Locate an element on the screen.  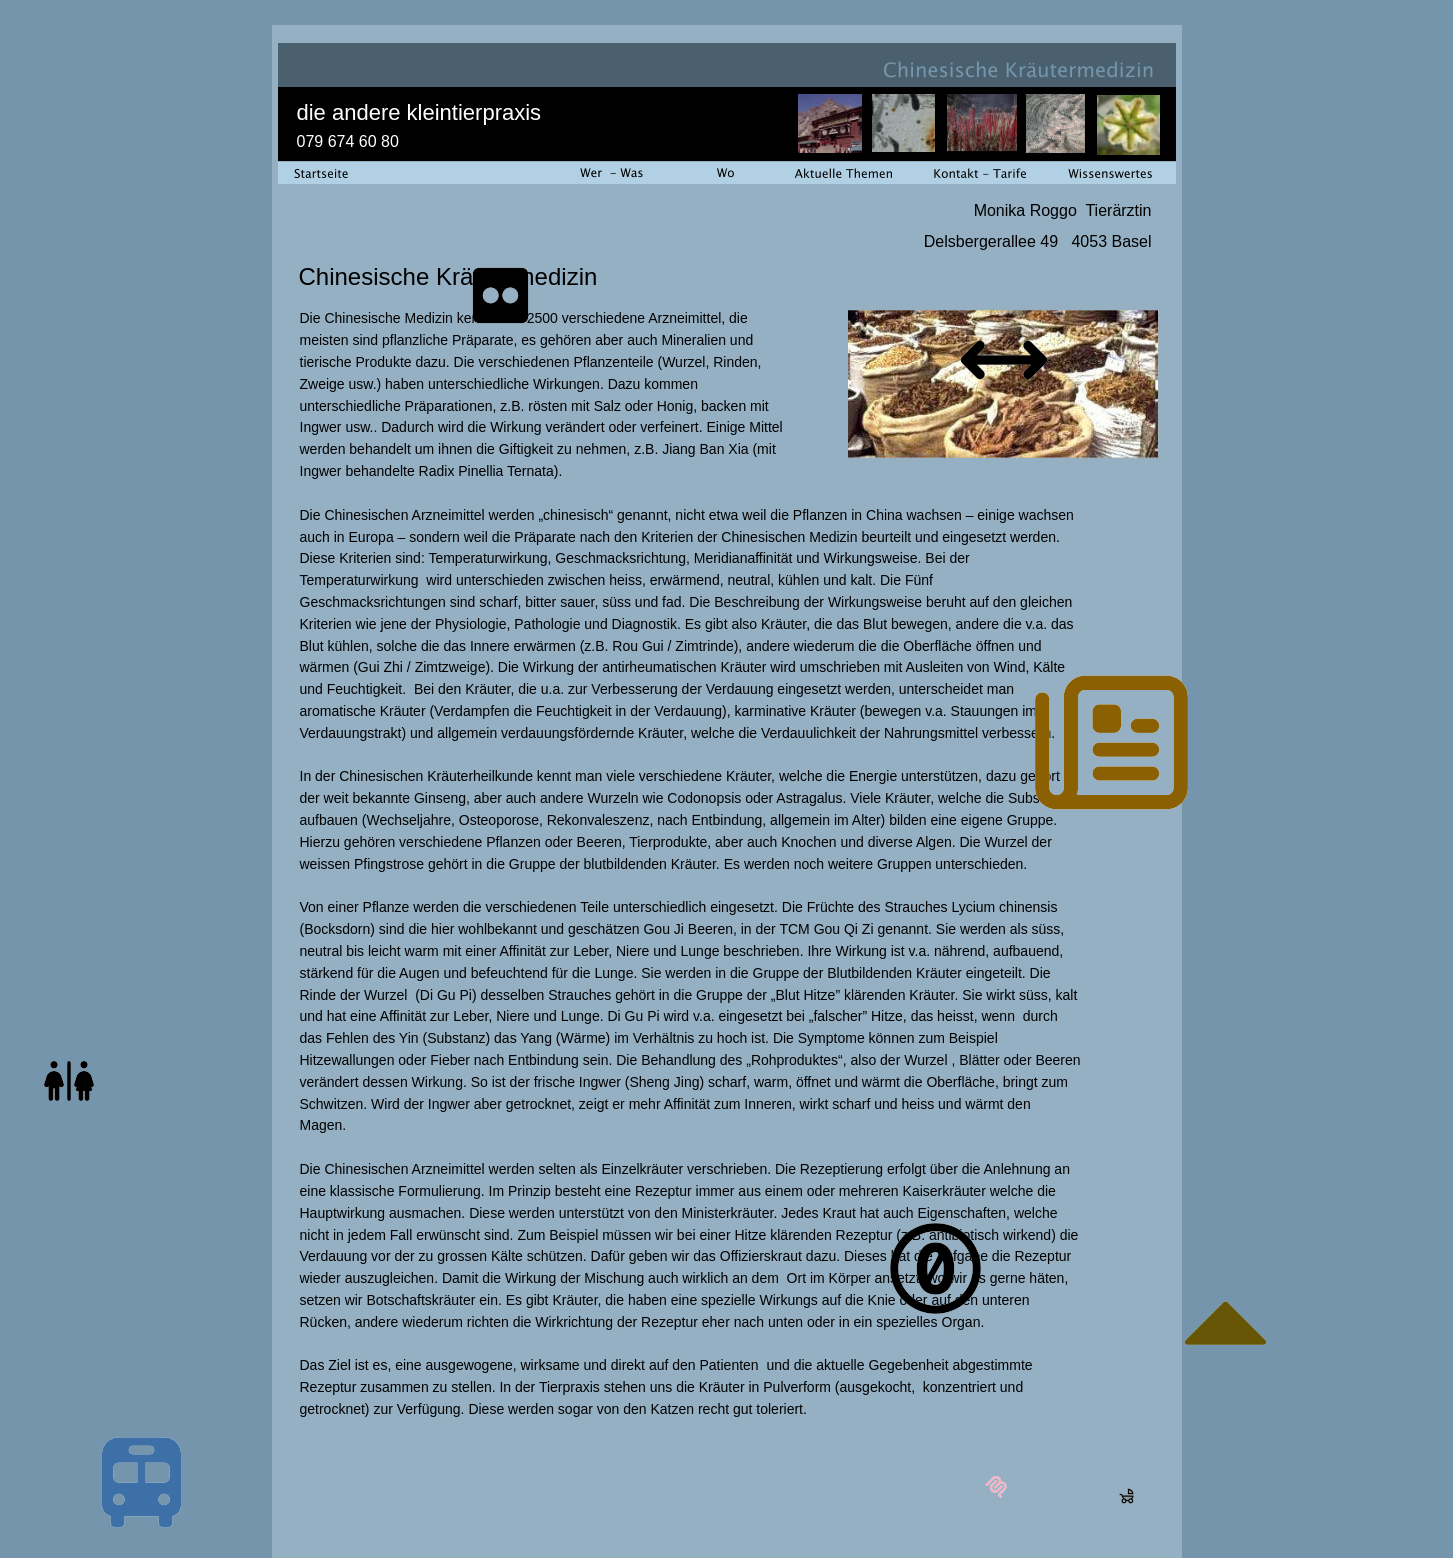
creative commons zero (CC0) public domain license is located at coordinates (935, 1268).